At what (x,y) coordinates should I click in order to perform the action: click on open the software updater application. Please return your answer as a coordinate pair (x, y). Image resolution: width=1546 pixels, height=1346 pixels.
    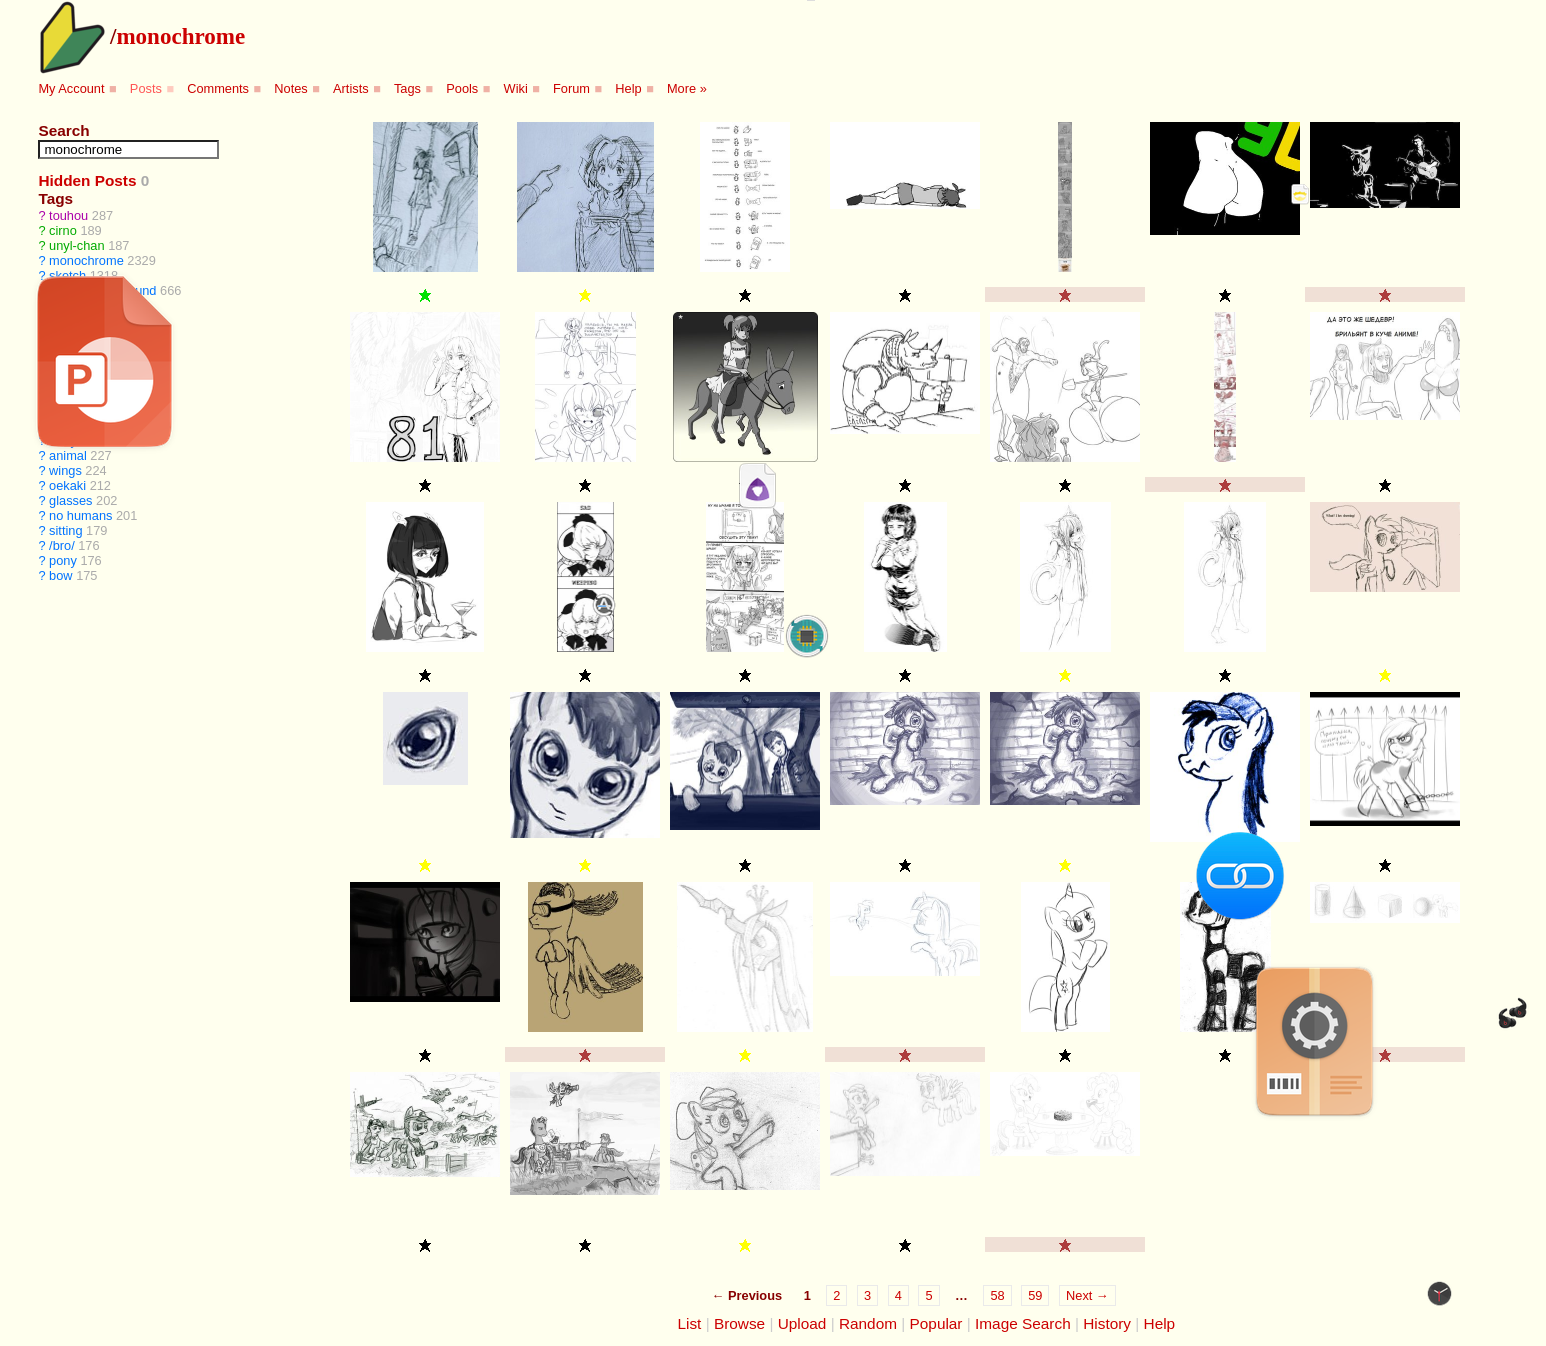
    Looking at the image, I should click on (604, 605).